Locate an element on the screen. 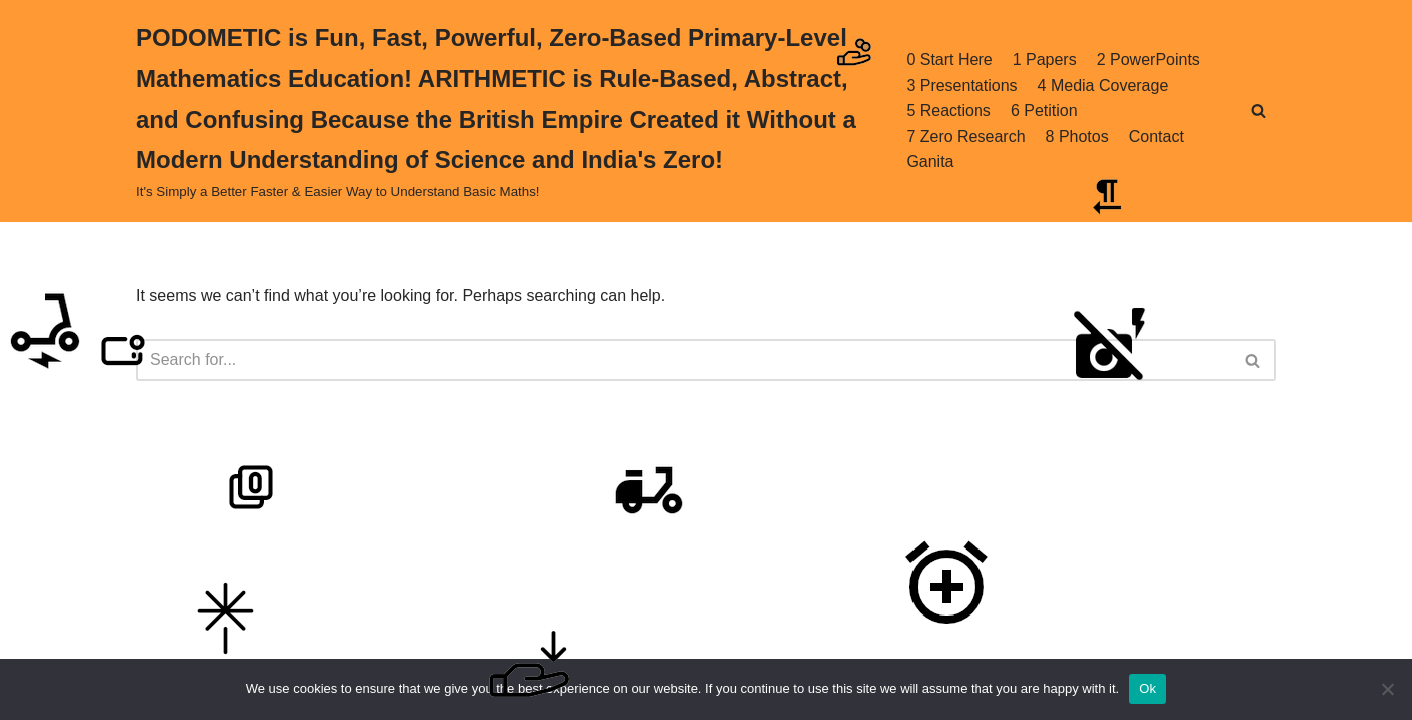 The height and width of the screenshot is (720, 1412). find nearby electric scooter rentals is located at coordinates (45, 331).